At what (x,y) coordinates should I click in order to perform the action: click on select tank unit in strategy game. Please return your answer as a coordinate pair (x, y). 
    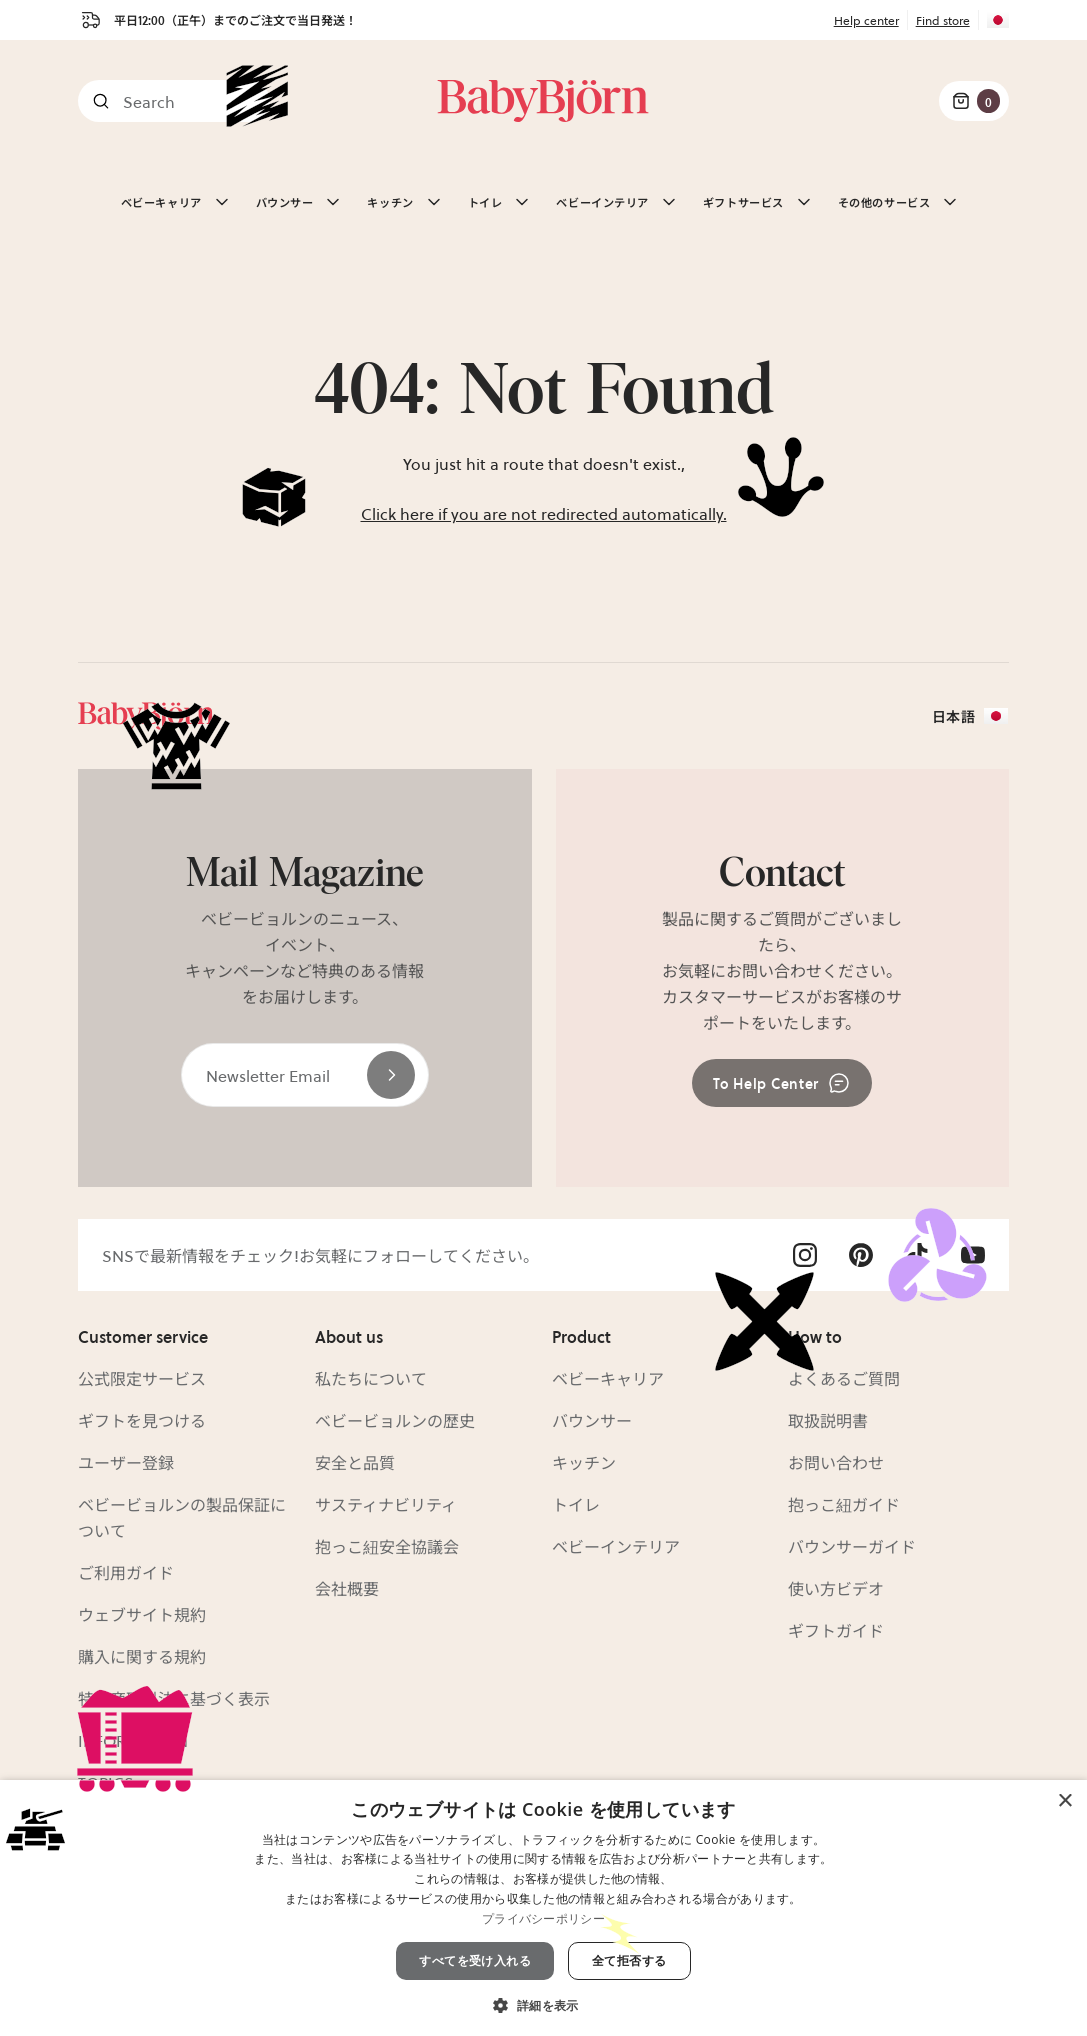
    Looking at the image, I should click on (35, 1829).